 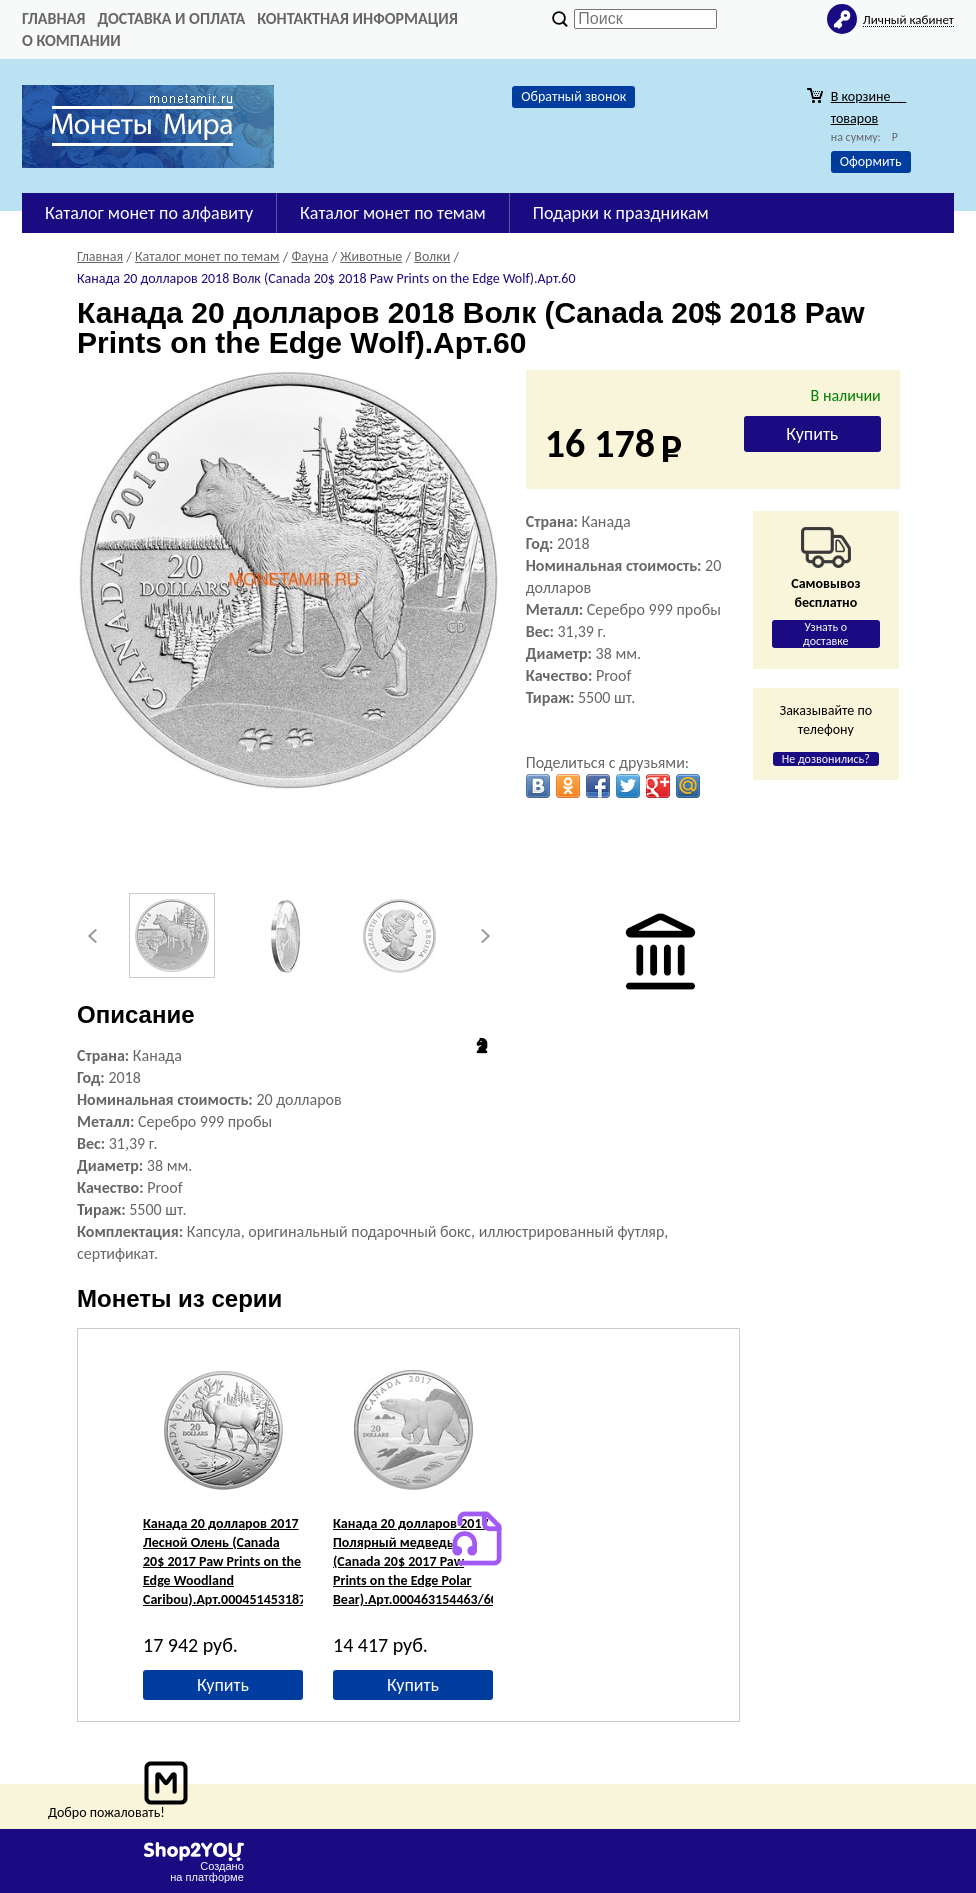 I want to click on open an audio file, so click(x=479, y=1538).